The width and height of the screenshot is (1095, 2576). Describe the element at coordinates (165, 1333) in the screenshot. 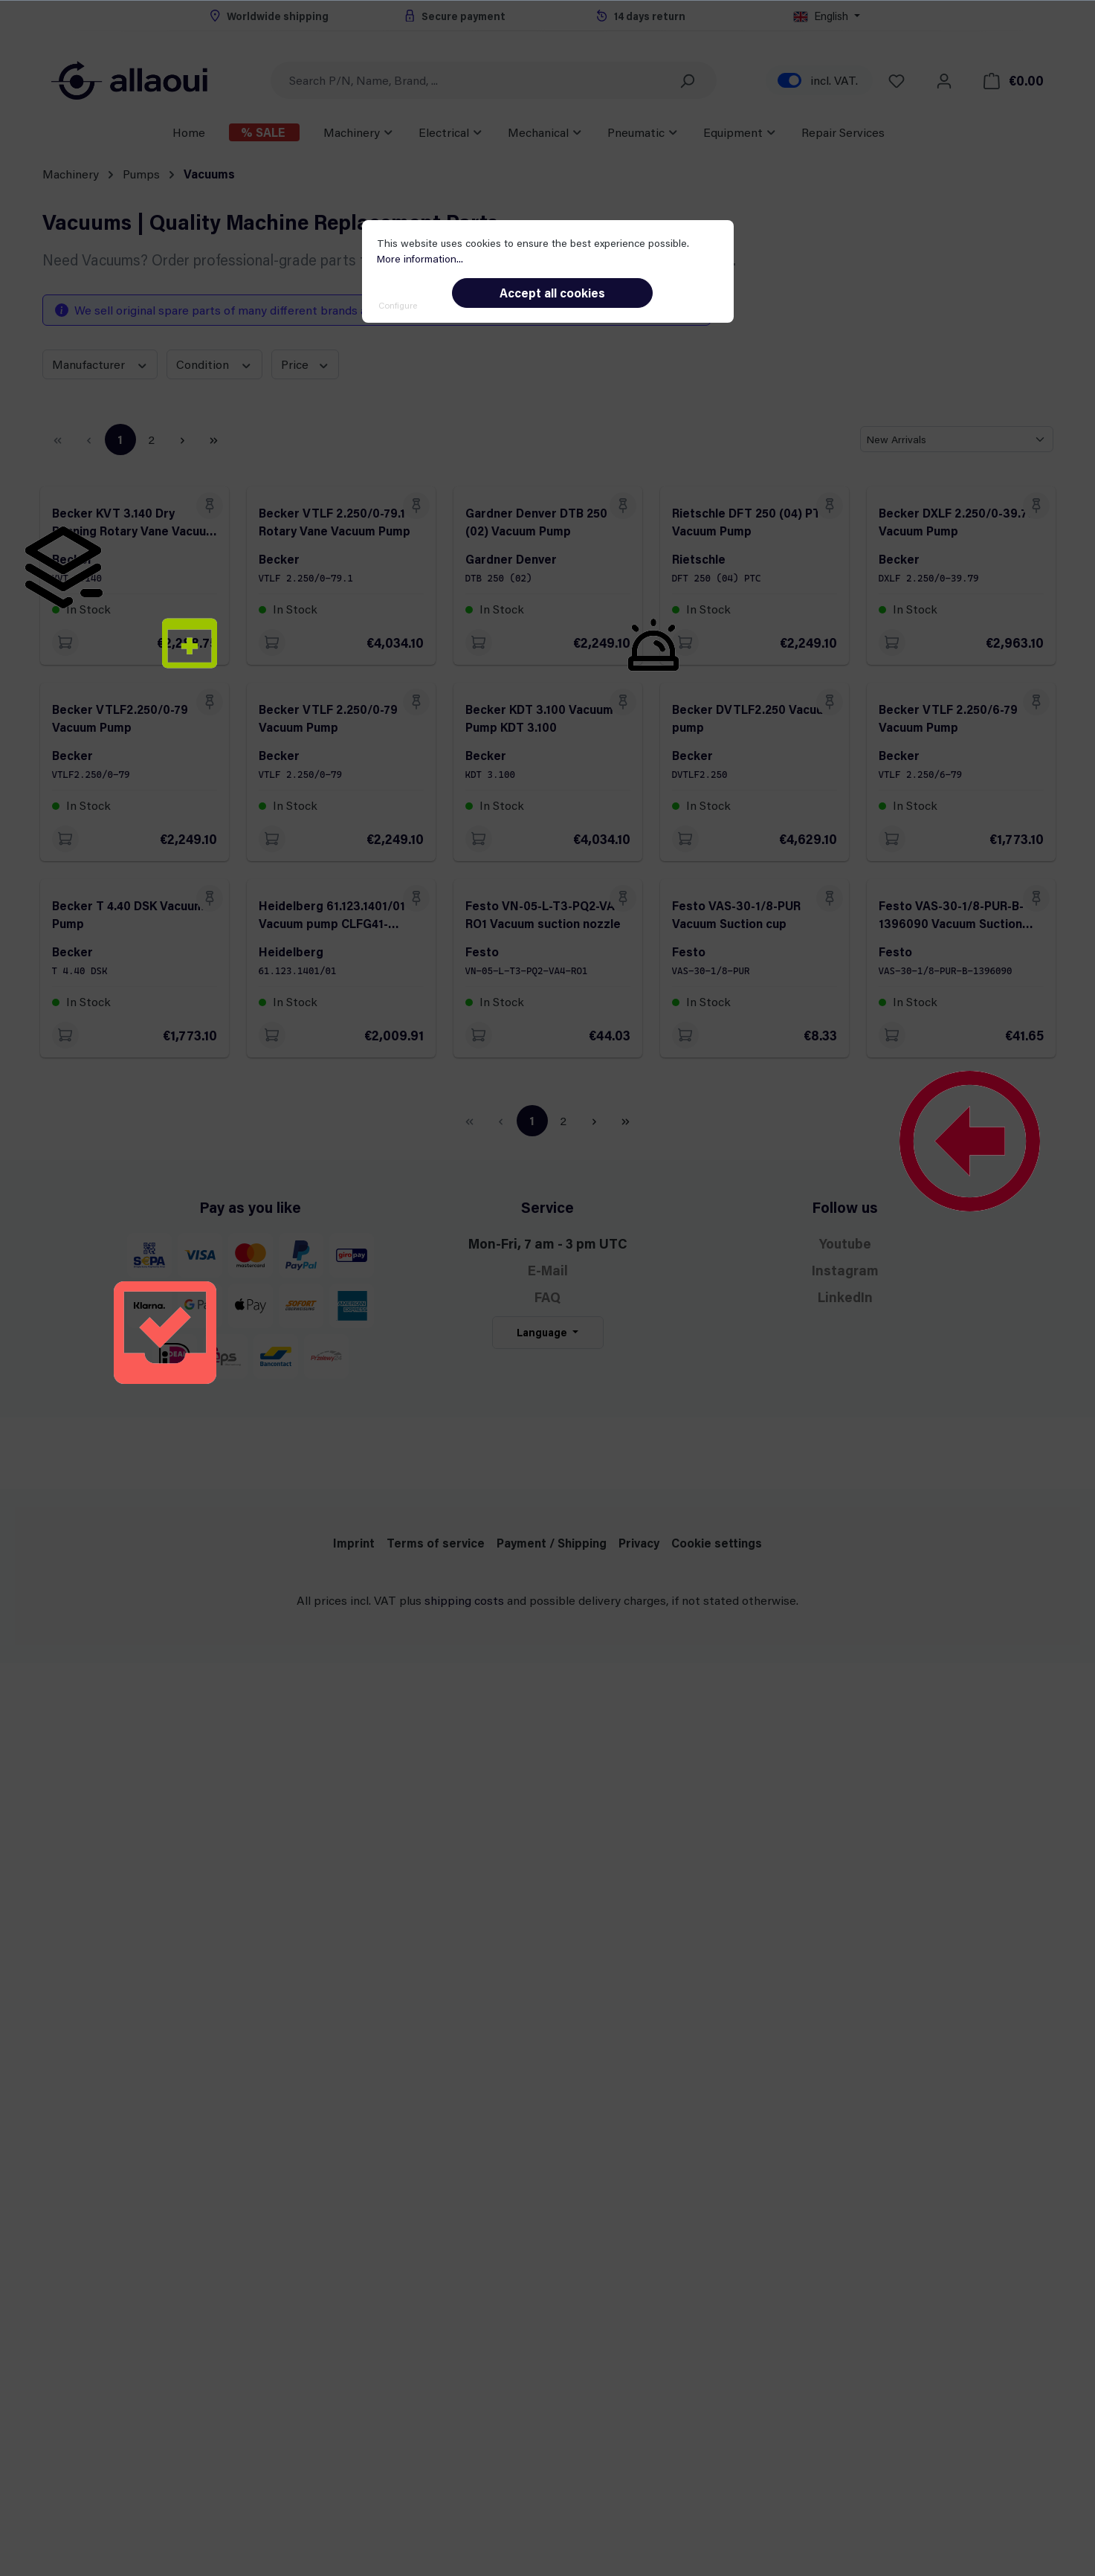

I see `mark all inbox messages as read` at that location.